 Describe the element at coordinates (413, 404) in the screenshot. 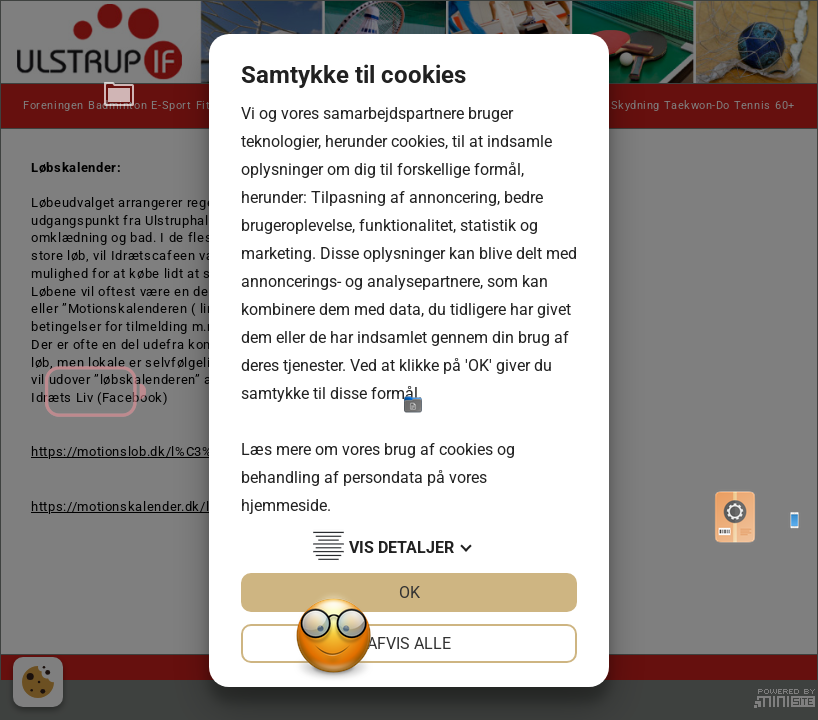

I see `open your documents folder` at that location.